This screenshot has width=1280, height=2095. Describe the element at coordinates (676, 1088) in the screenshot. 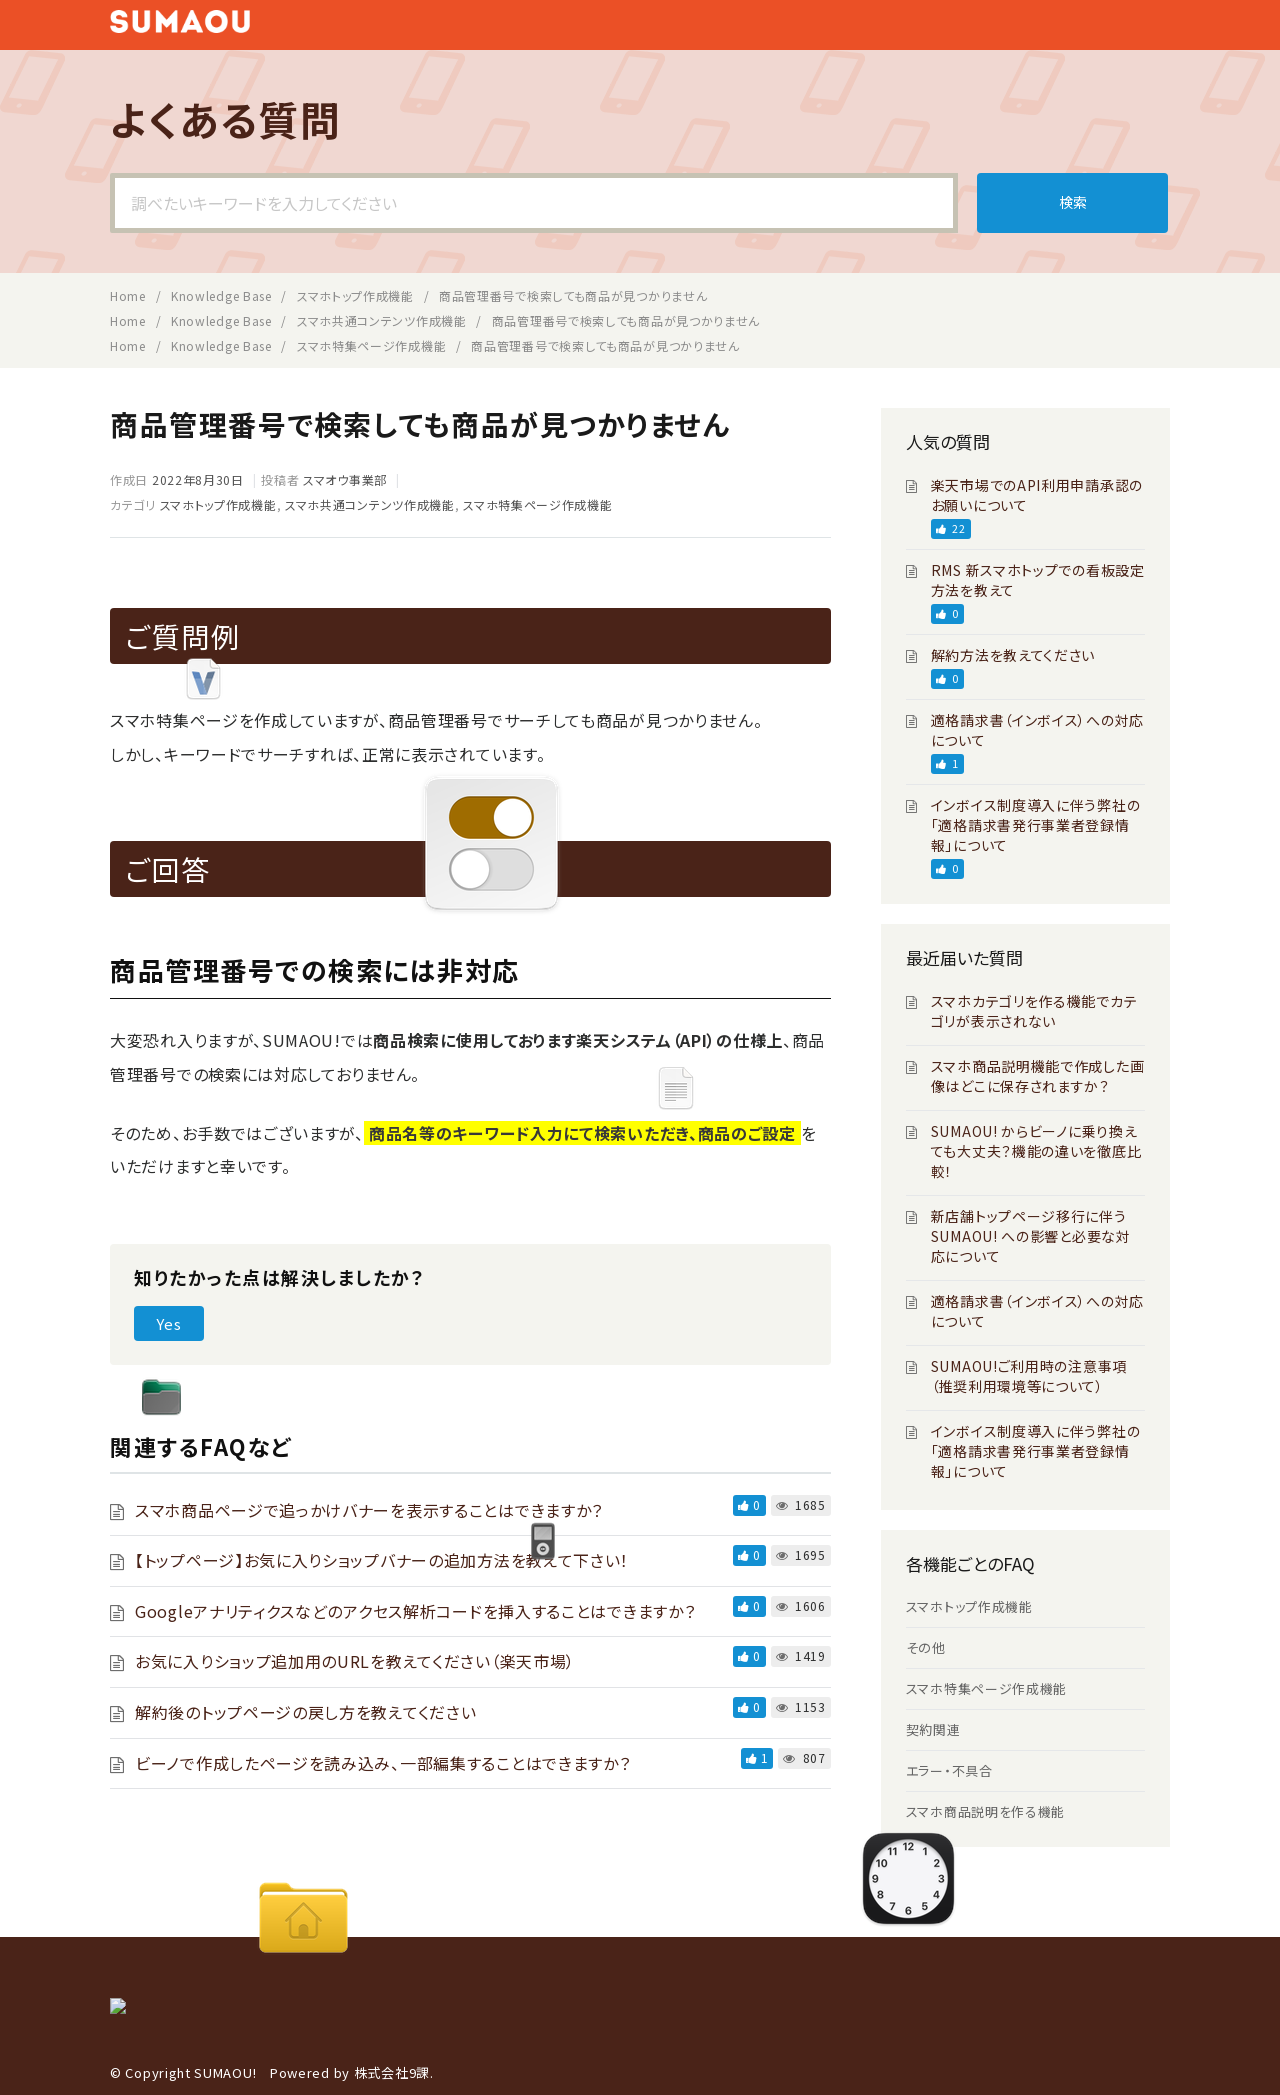

I see `a windows ini configuration file associated with wine` at that location.